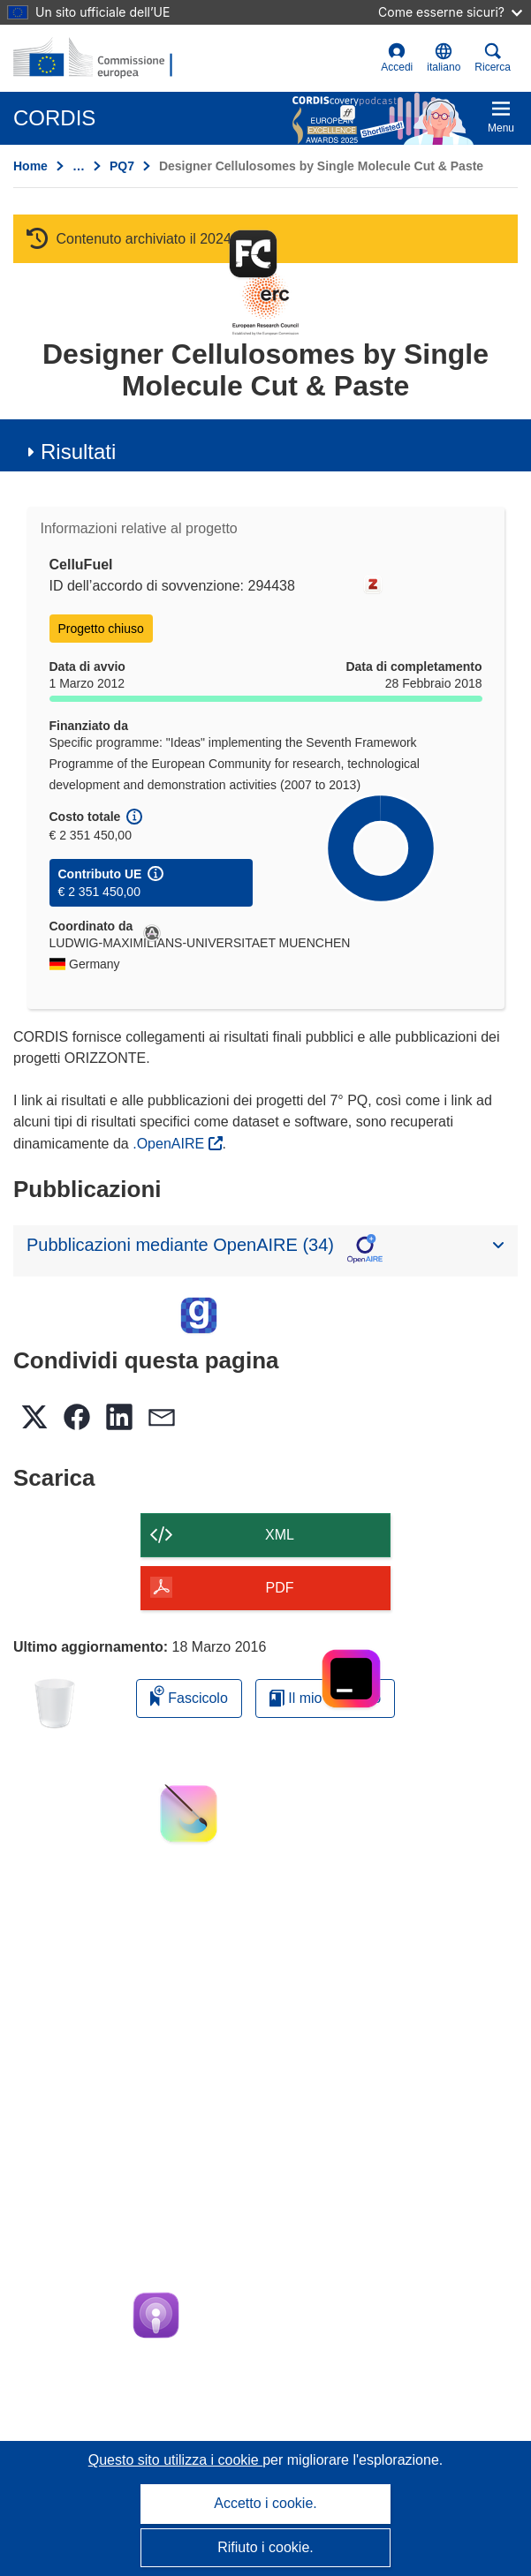 The image size is (531, 2576). I want to click on open jetbrains toolbox to manage ides, so click(351, 1678).